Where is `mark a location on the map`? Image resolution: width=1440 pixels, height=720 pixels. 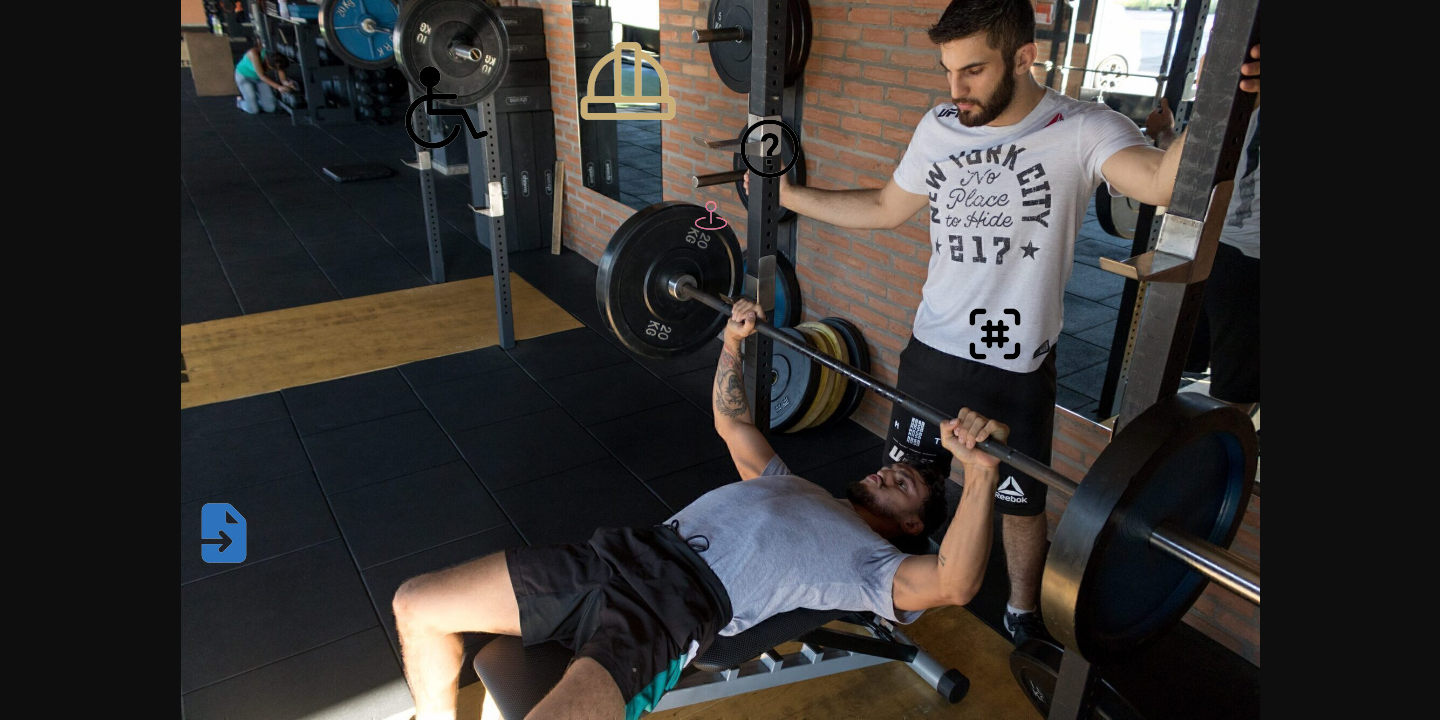 mark a location on the map is located at coordinates (711, 216).